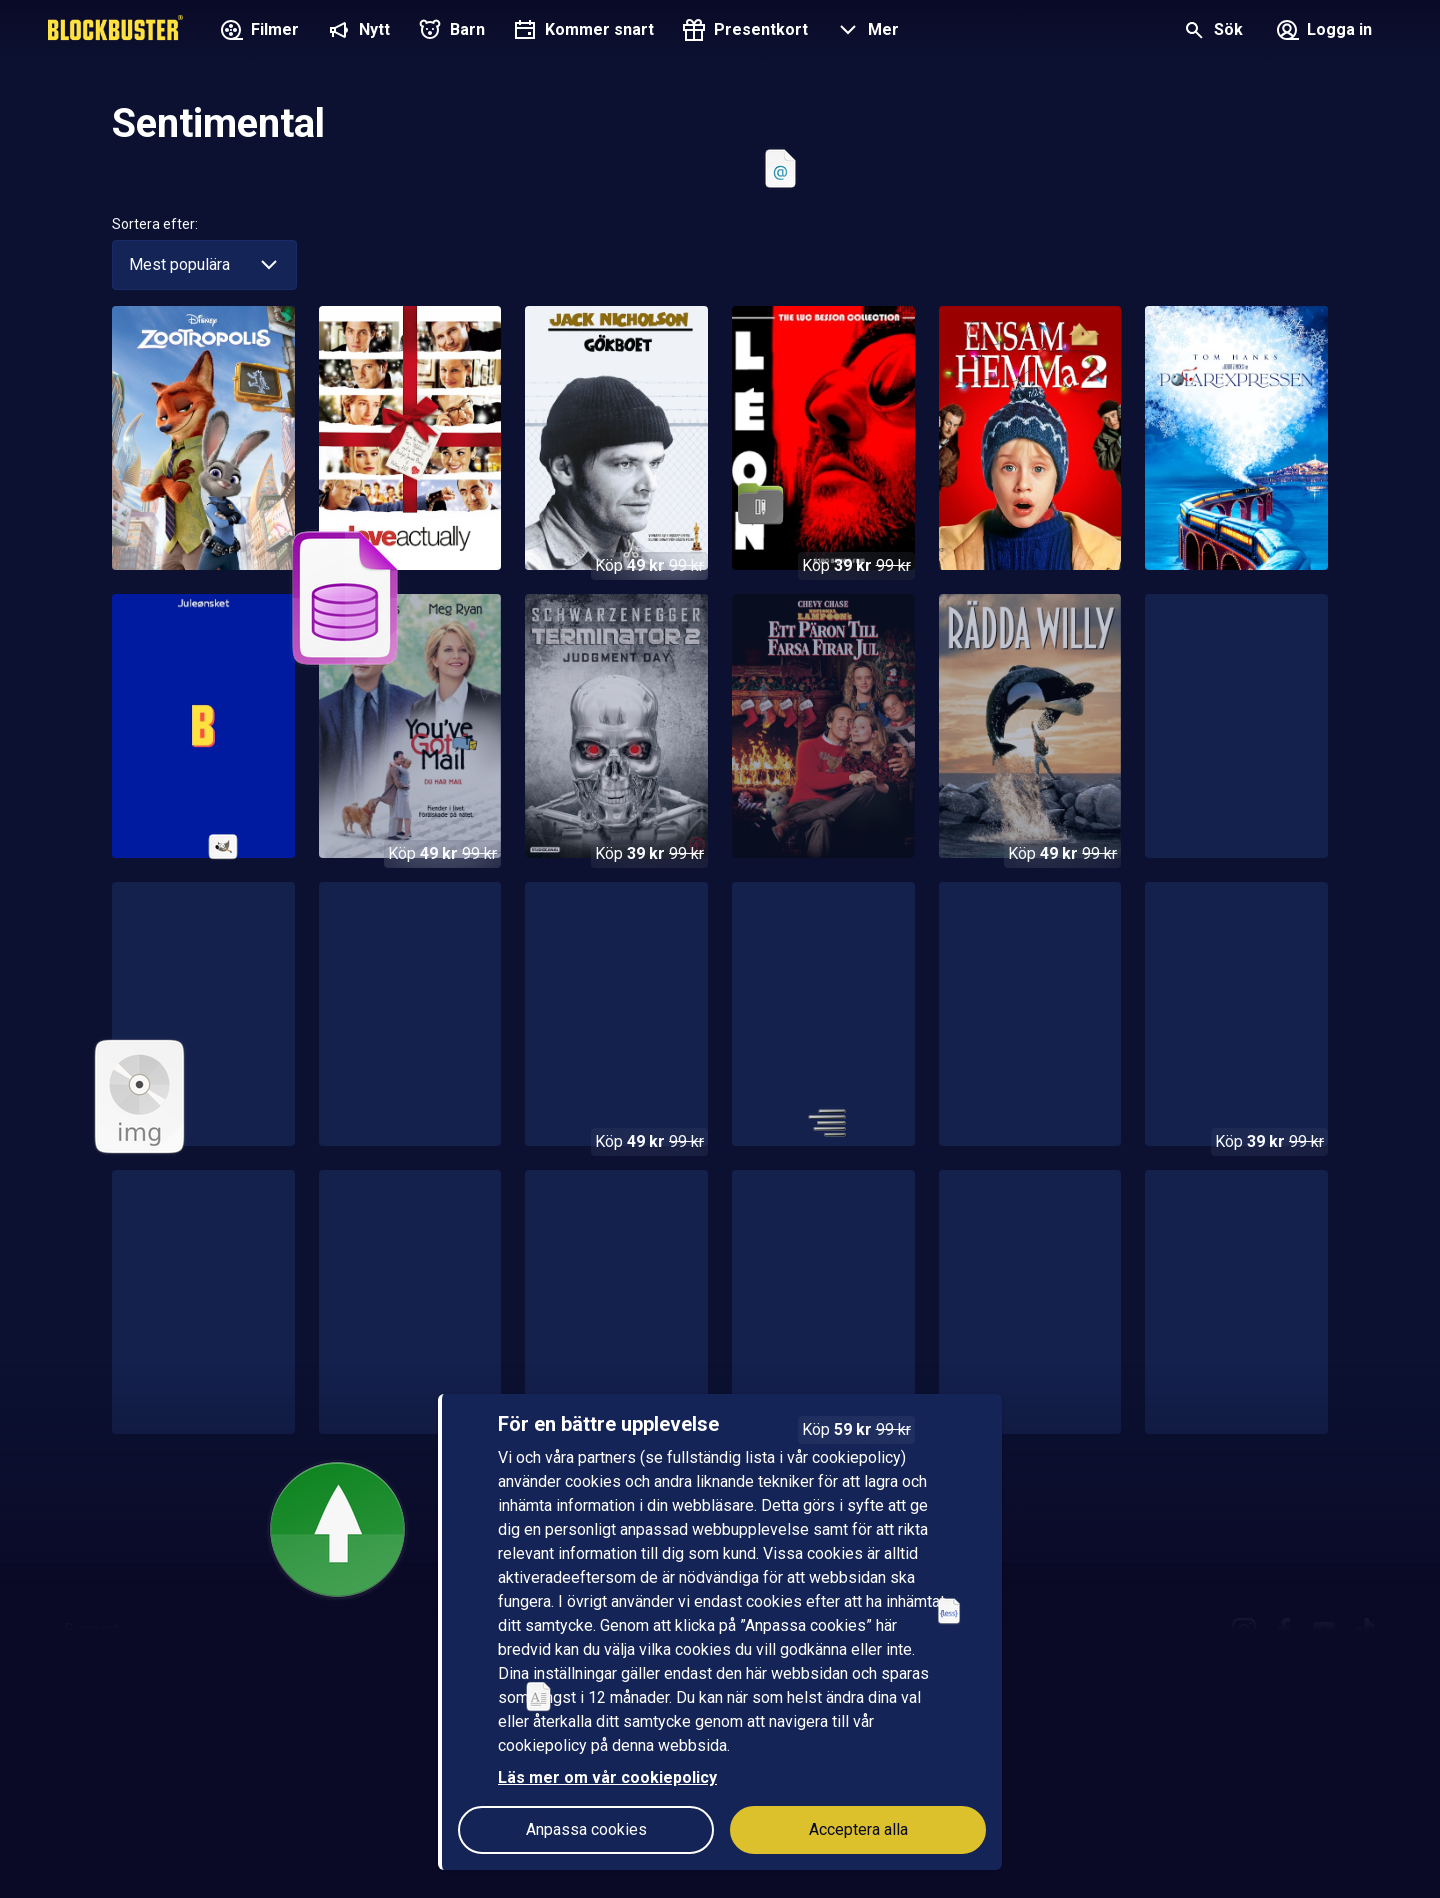 This screenshot has width=1440, height=1898. I want to click on a compressed GIMP image file, so click(223, 846).